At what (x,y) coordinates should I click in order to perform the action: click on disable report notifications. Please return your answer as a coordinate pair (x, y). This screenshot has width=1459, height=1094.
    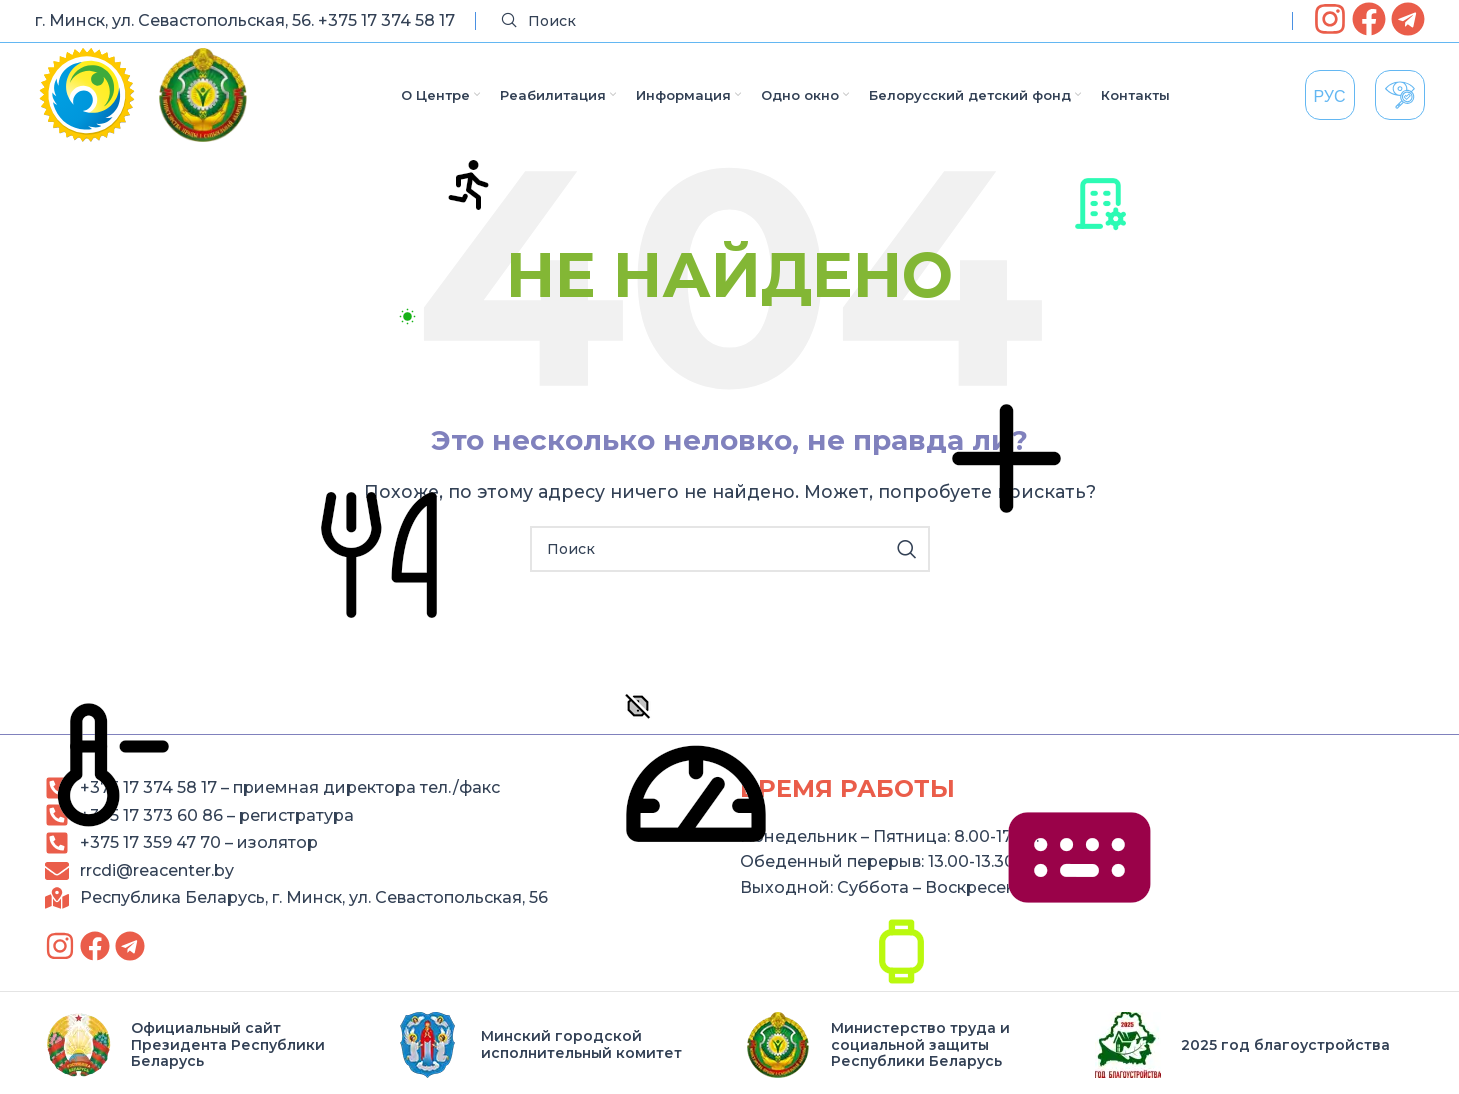
    Looking at the image, I should click on (638, 706).